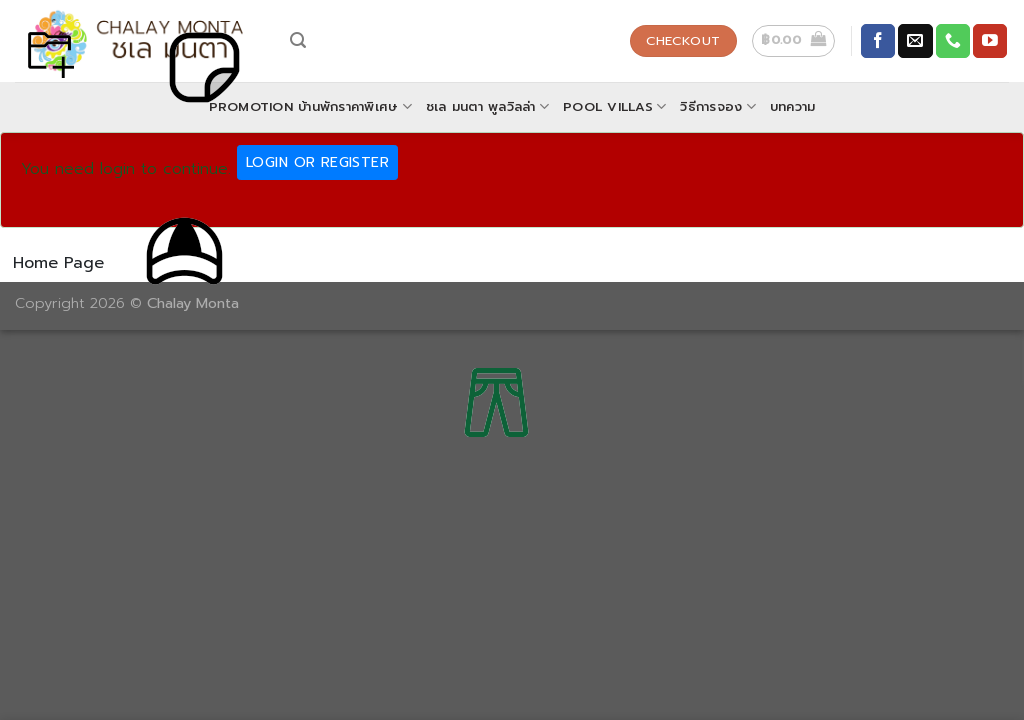  What do you see at coordinates (204, 67) in the screenshot?
I see `add a sticker to your message` at bounding box center [204, 67].